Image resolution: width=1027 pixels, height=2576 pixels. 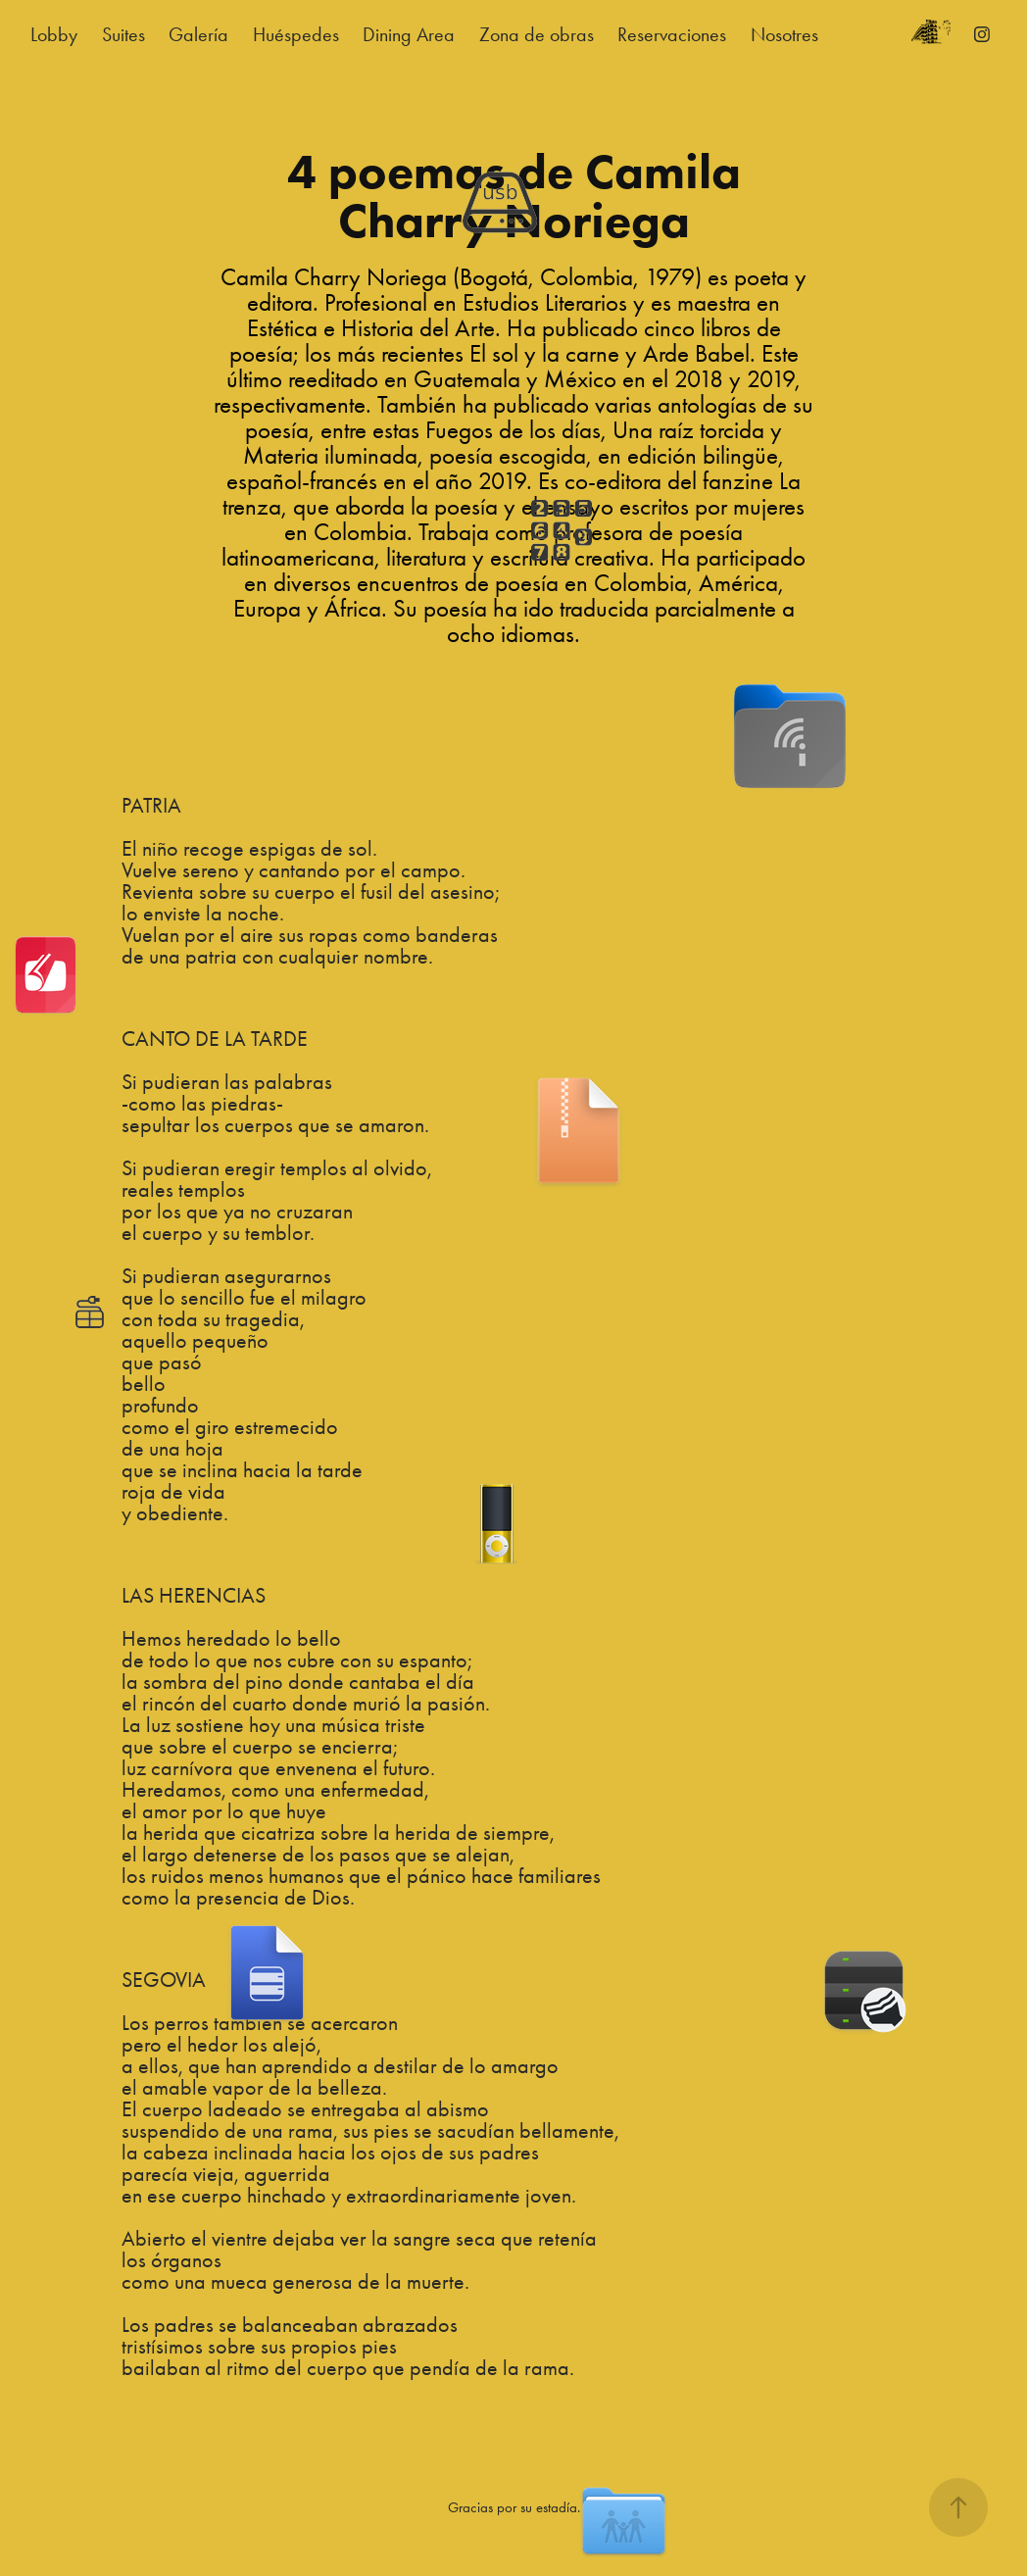 What do you see at coordinates (578, 1132) in the screenshot?
I see `open a compressed archive file` at bounding box center [578, 1132].